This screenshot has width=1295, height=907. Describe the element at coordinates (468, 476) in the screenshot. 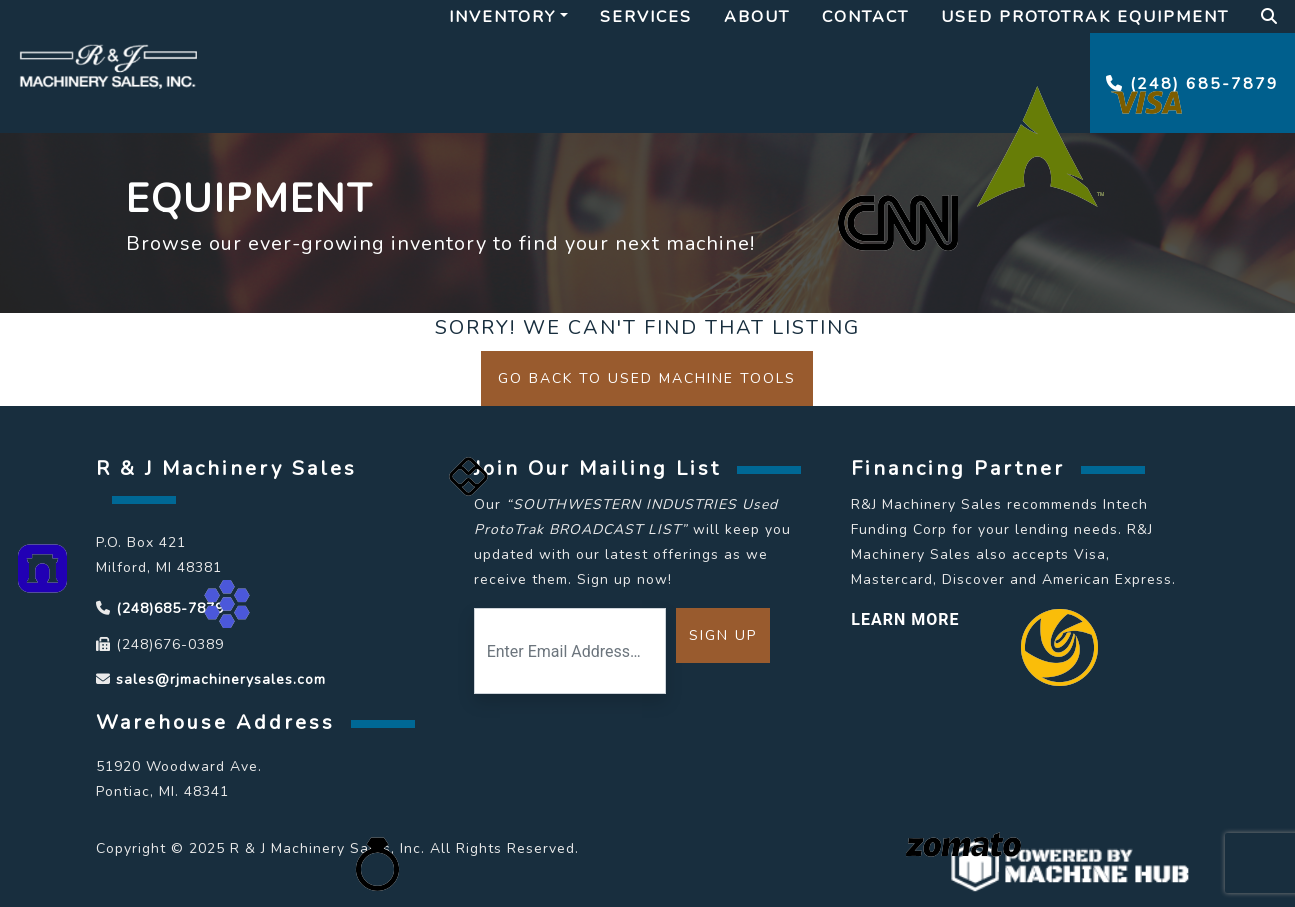

I see `pix instant payment logo` at that location.